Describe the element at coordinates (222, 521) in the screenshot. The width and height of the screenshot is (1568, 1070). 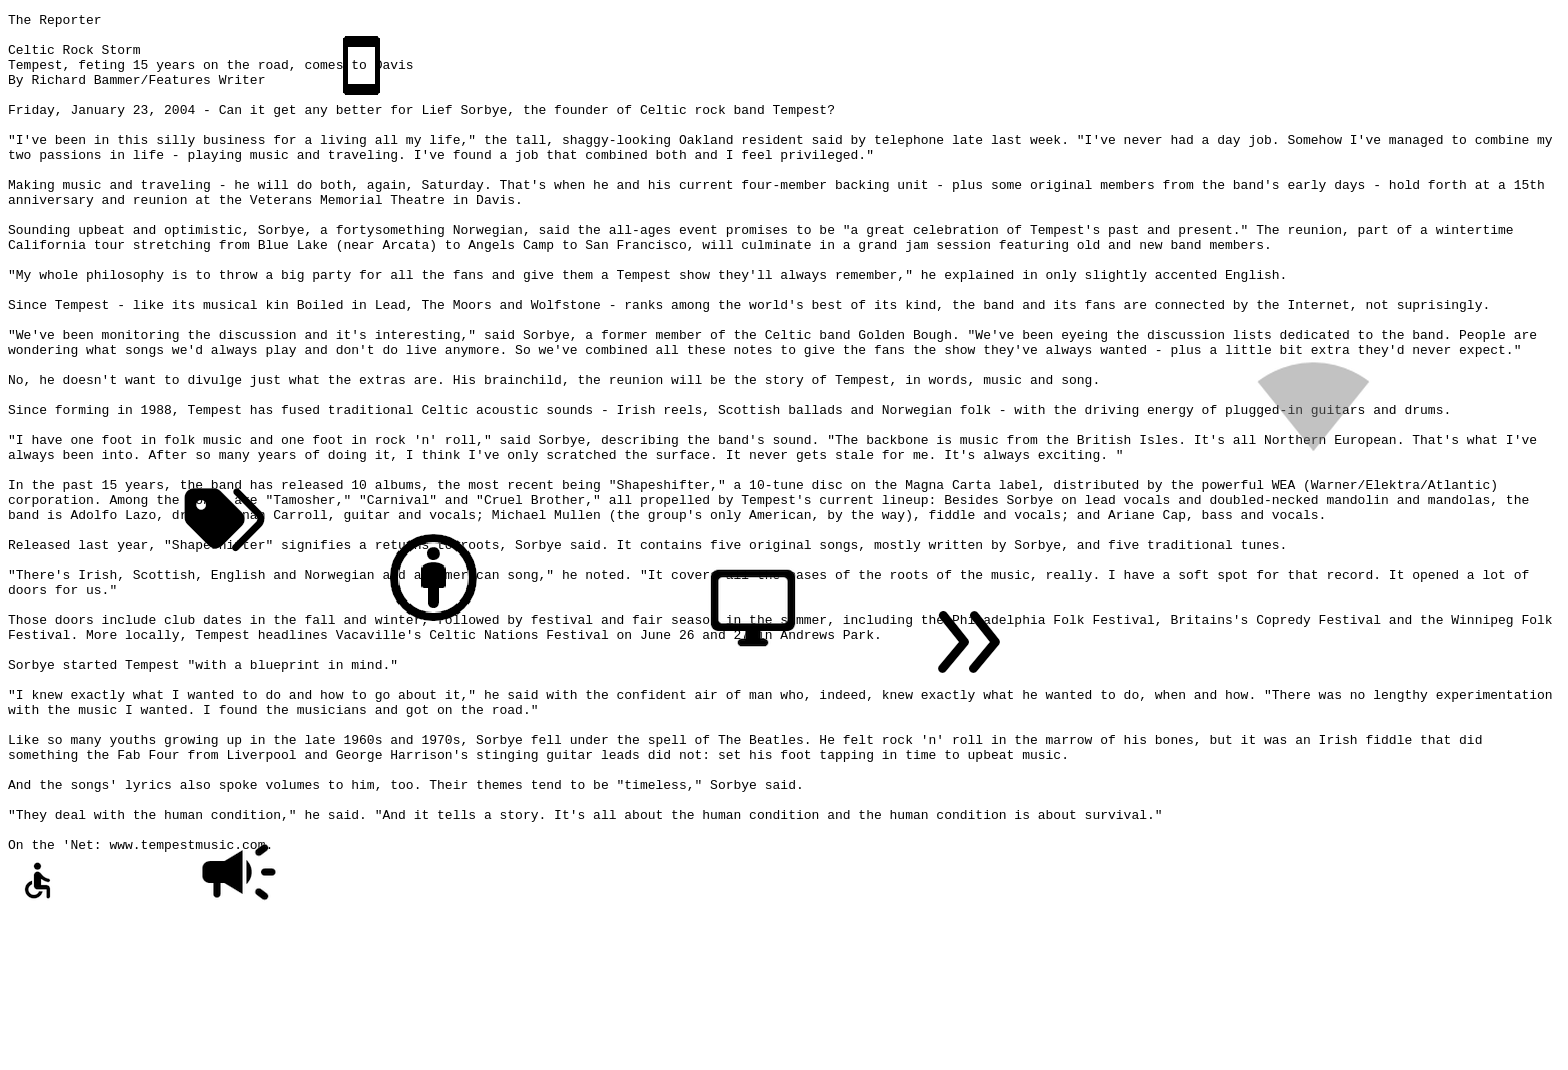
I see `view or manage tags` at that location.